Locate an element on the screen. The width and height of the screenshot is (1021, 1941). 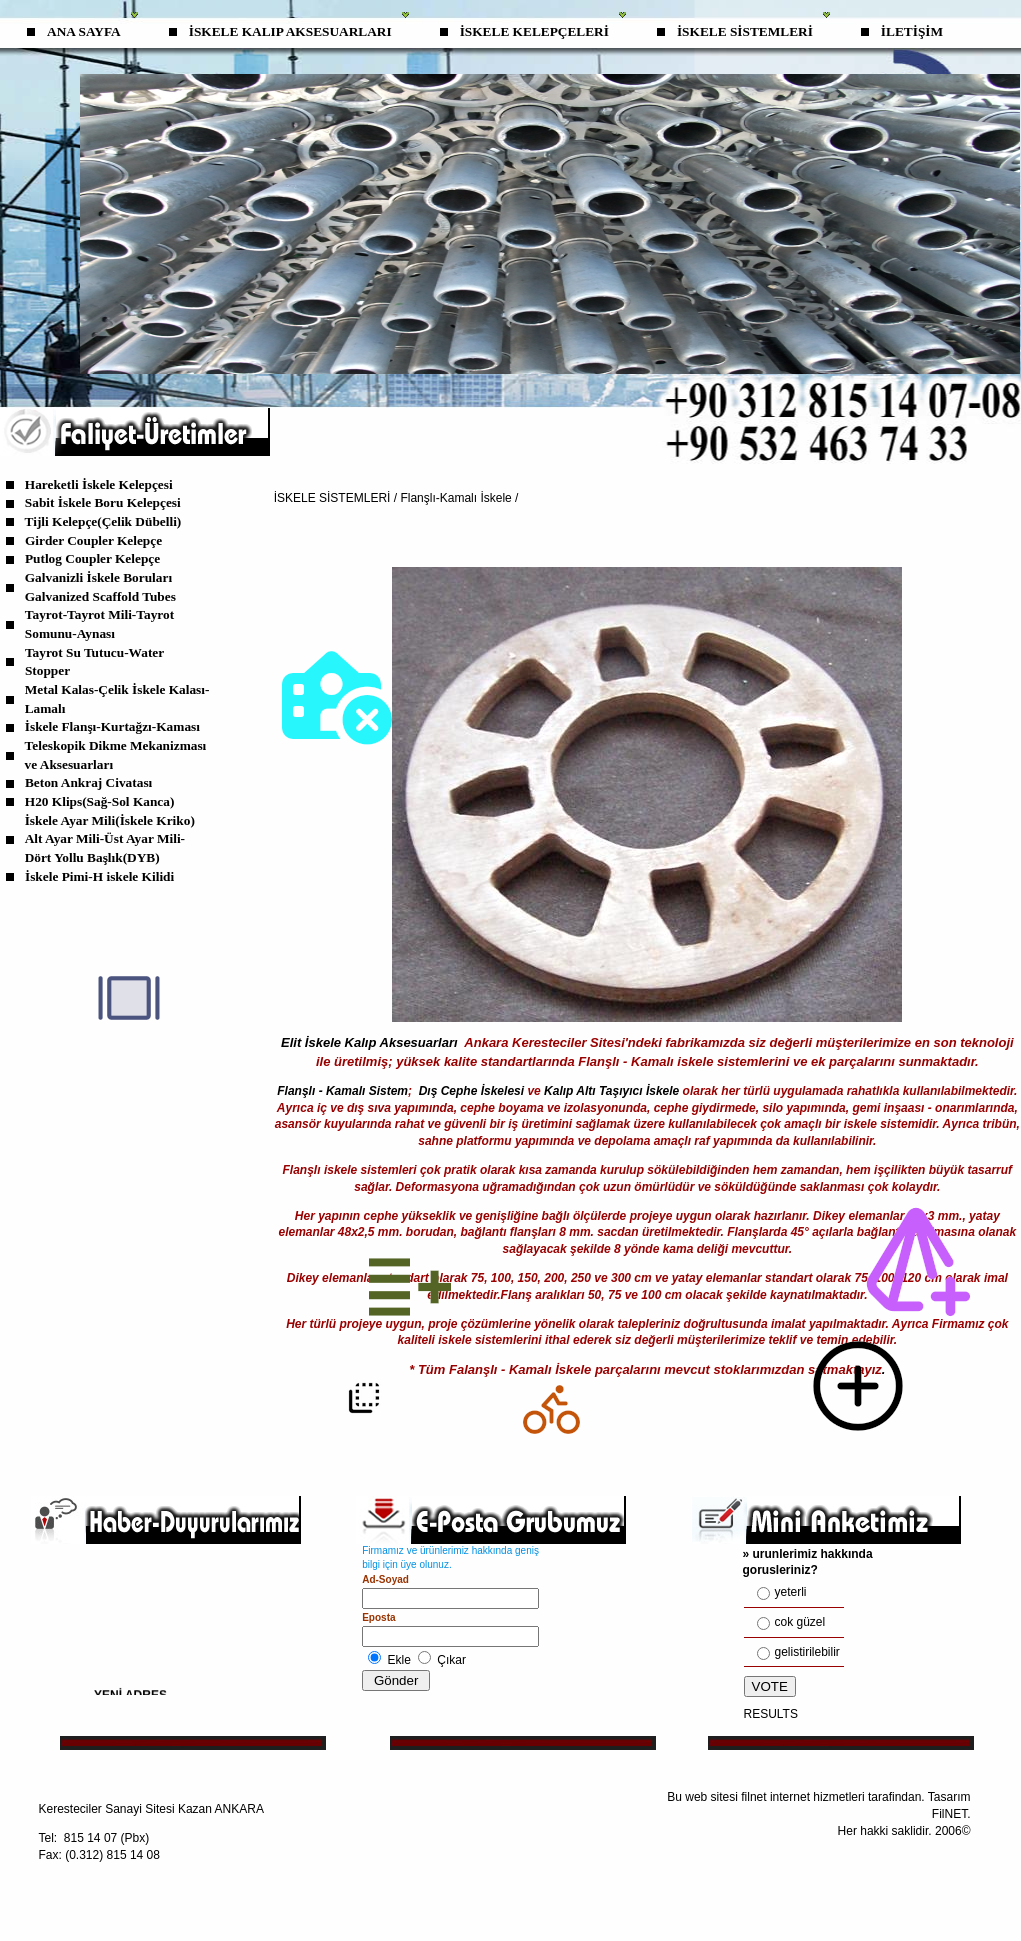
add a new item is located at coordinates (858, 1386).